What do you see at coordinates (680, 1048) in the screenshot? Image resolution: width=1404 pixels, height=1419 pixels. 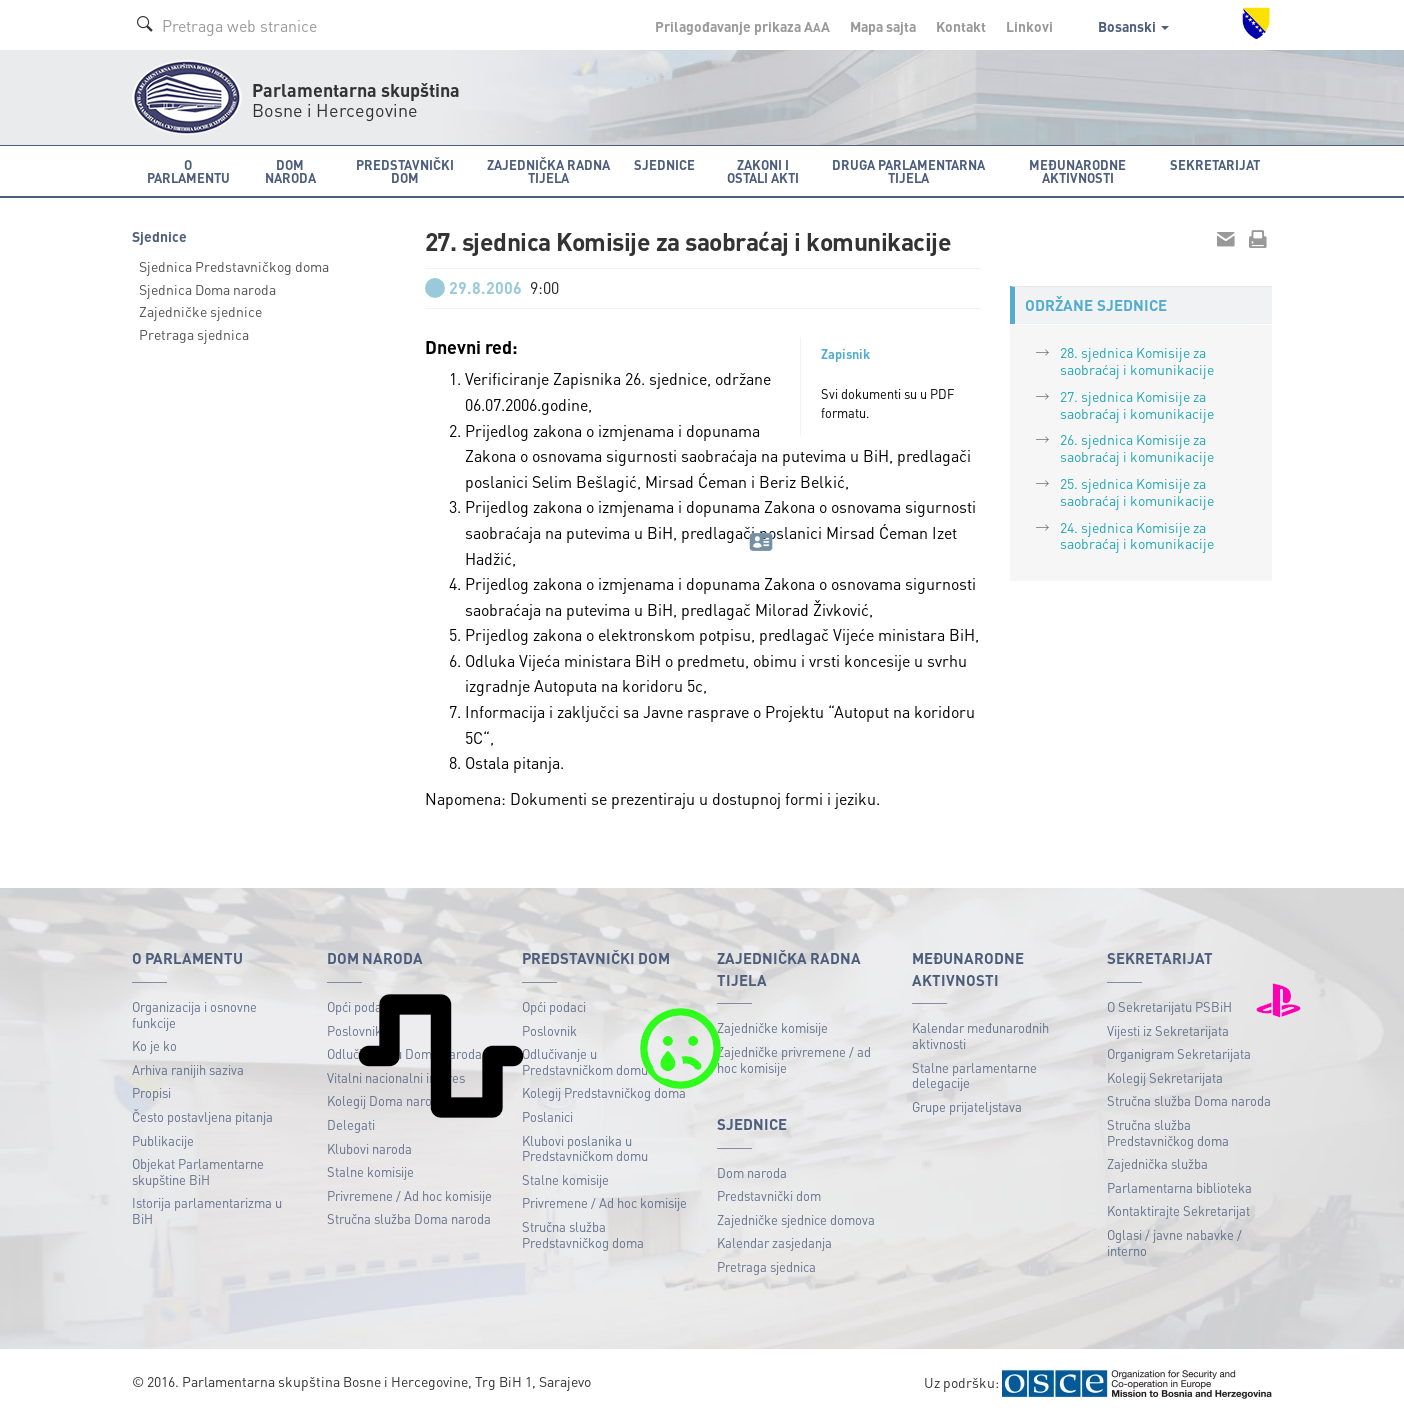 I see `indicates a sad or negative emotional state` at bounding box center [680, 1048].